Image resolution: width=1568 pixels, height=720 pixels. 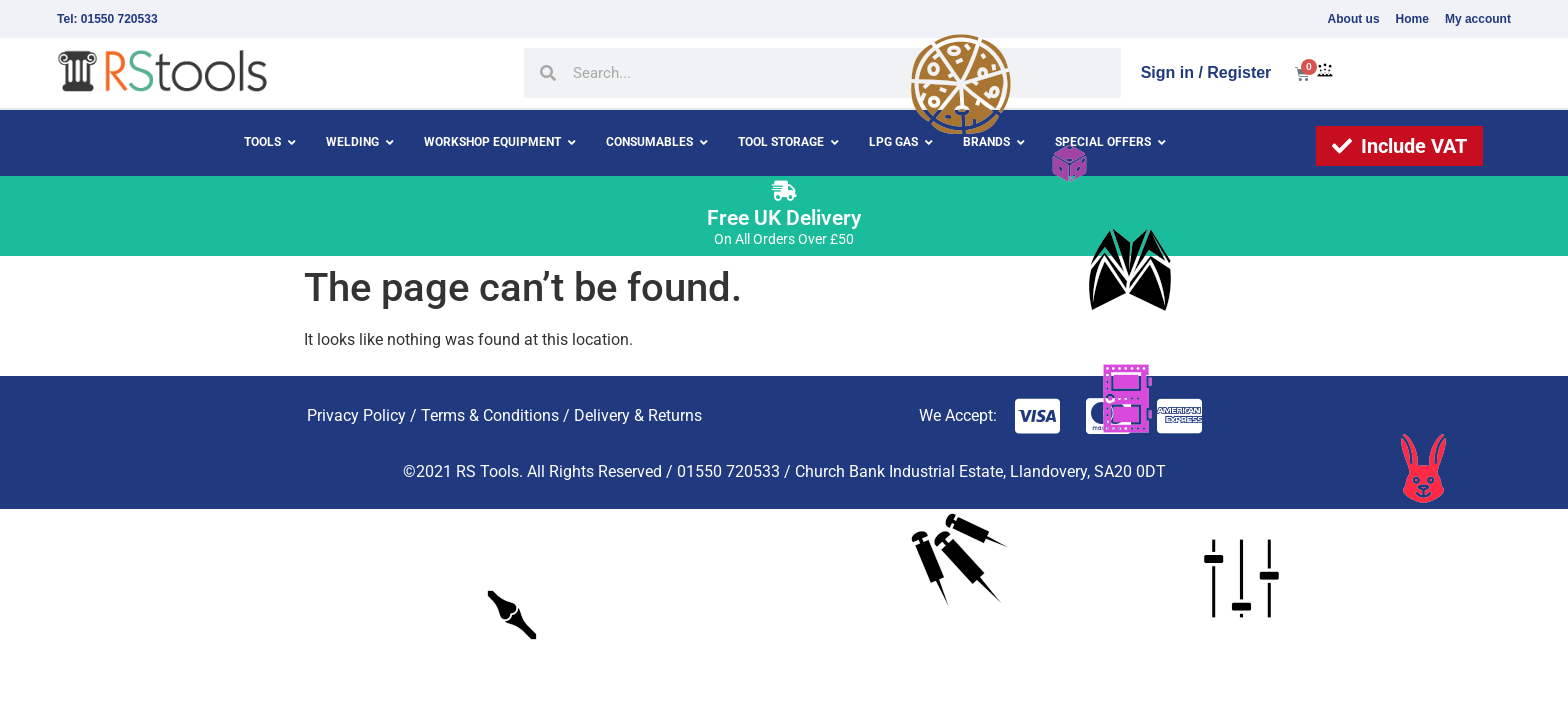 What do you see at coordinates (1241, 578) in the screenshot?
I see `adjust settings or preferences` at bounding box center [1241, 578].